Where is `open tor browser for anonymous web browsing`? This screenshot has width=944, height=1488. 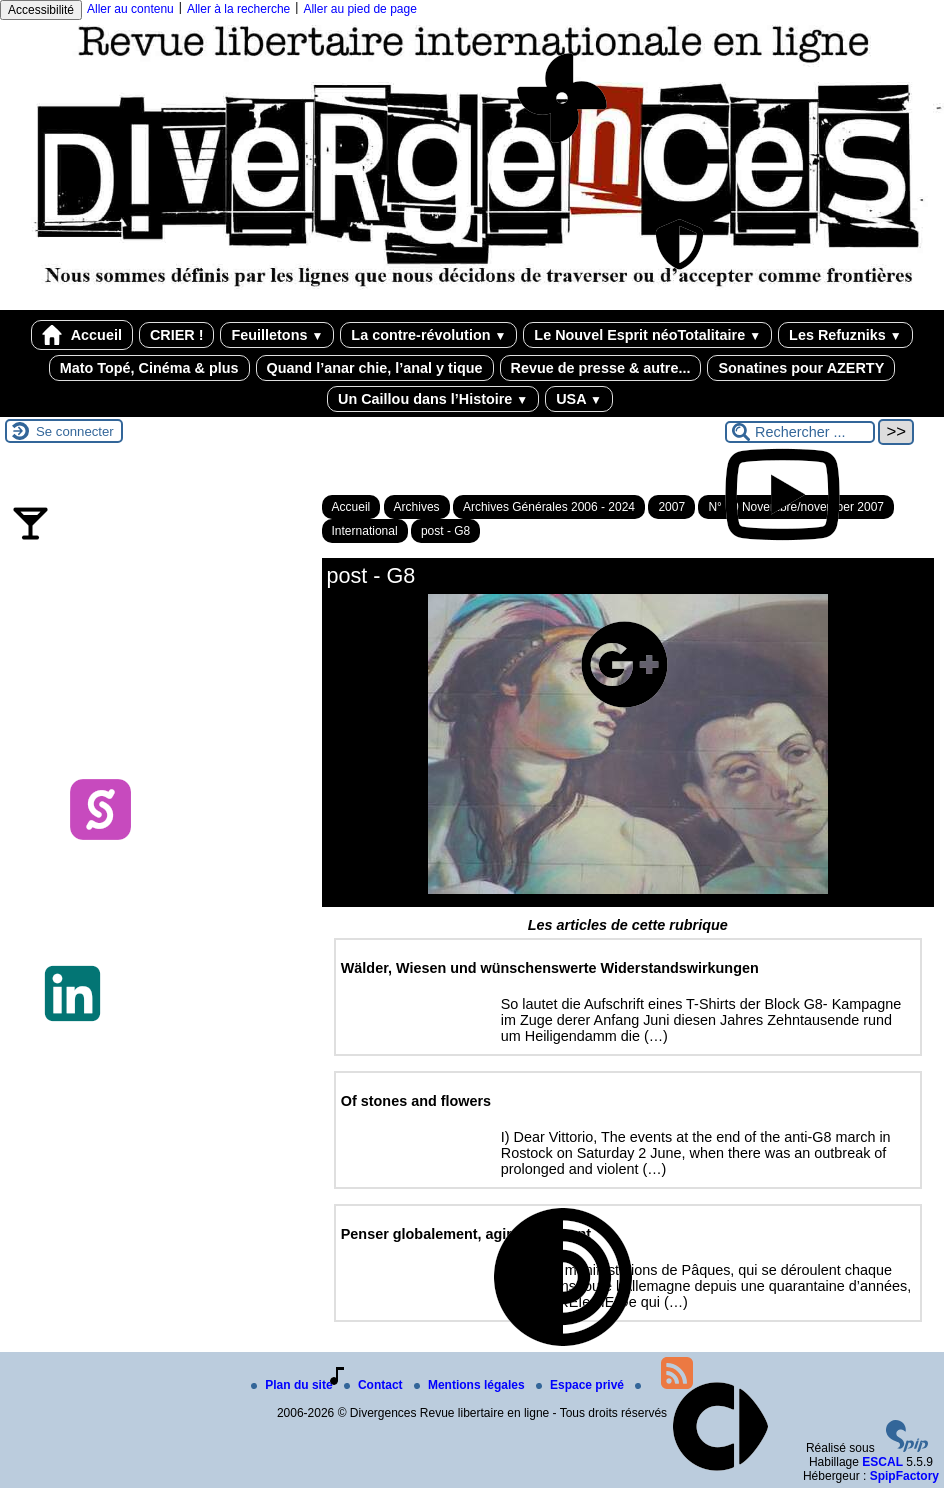
open tor browser for anonymous web browsing is located at coordinates (563, 1277).